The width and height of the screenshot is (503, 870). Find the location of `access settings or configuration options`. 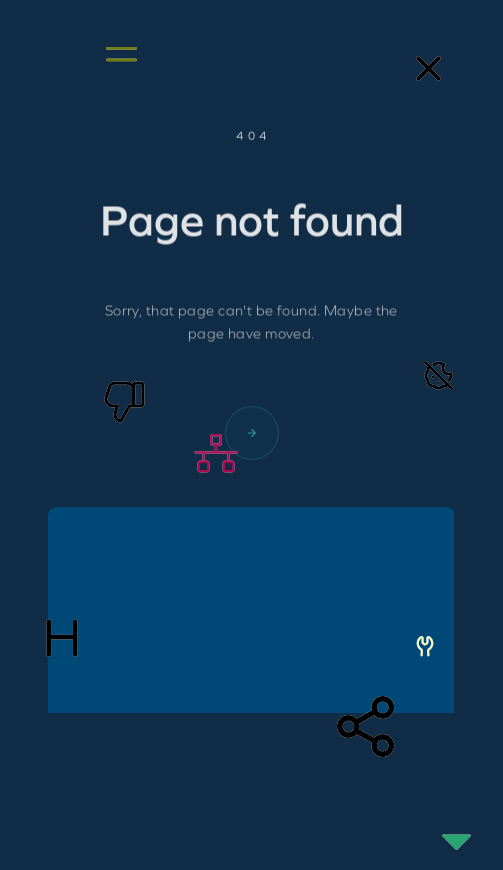

access settings or configuration options is located at coordinates (425, 646).